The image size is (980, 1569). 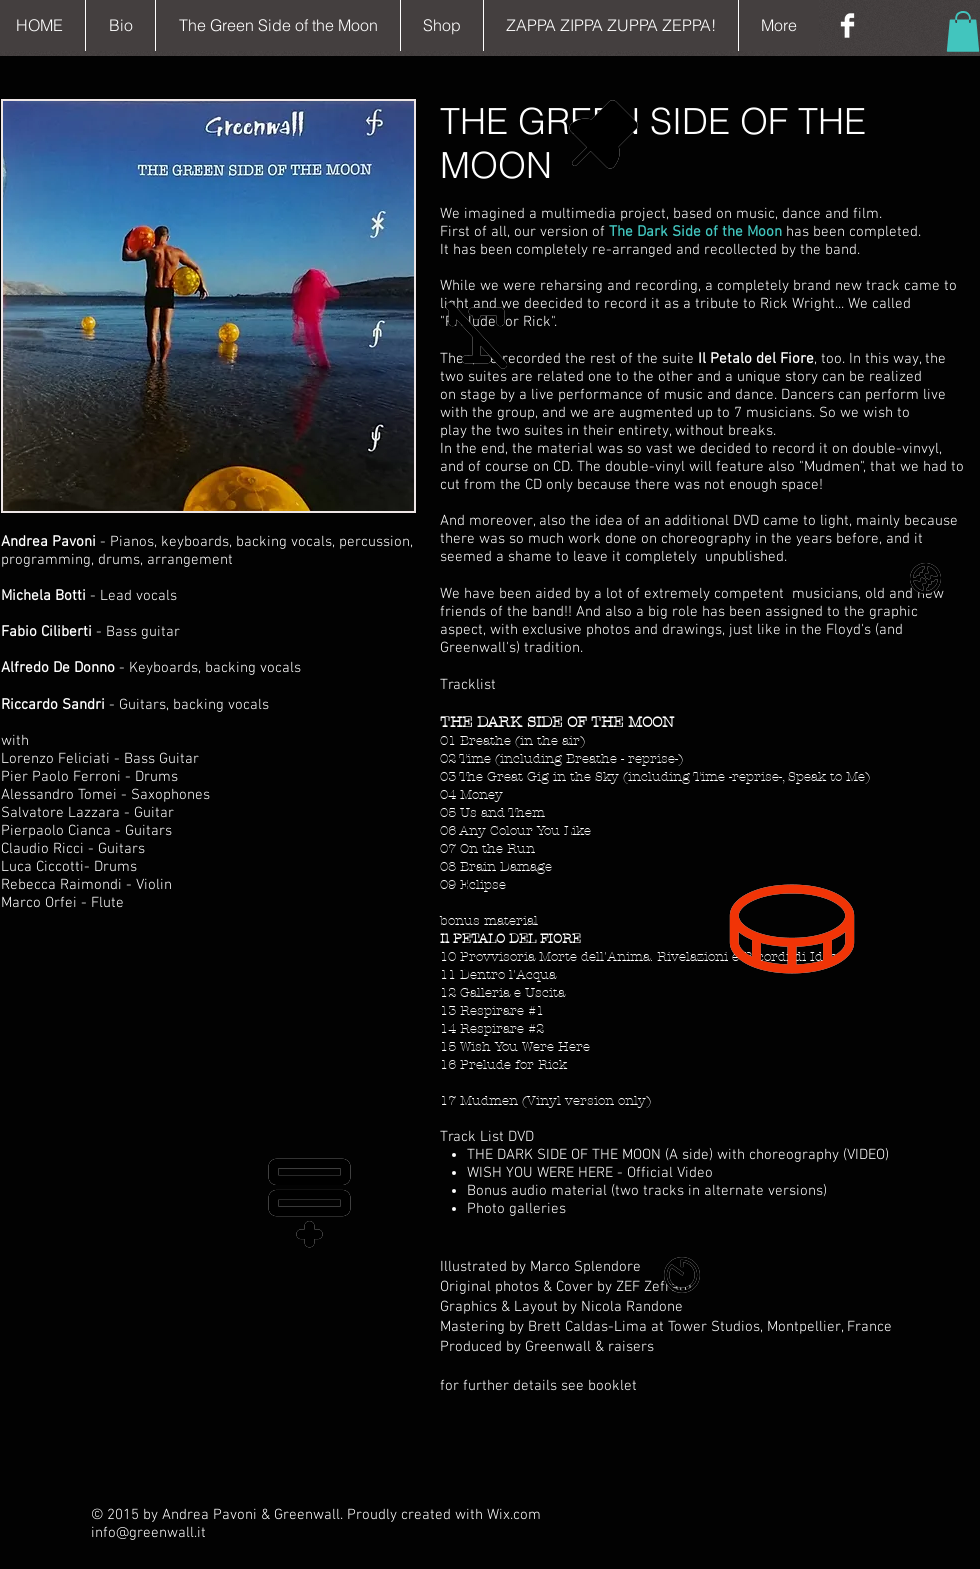 What do you see at coordinates (682, 1275) in the screenshot?
I see `set or view a countdown timer` at bounding box center [682, 1275].